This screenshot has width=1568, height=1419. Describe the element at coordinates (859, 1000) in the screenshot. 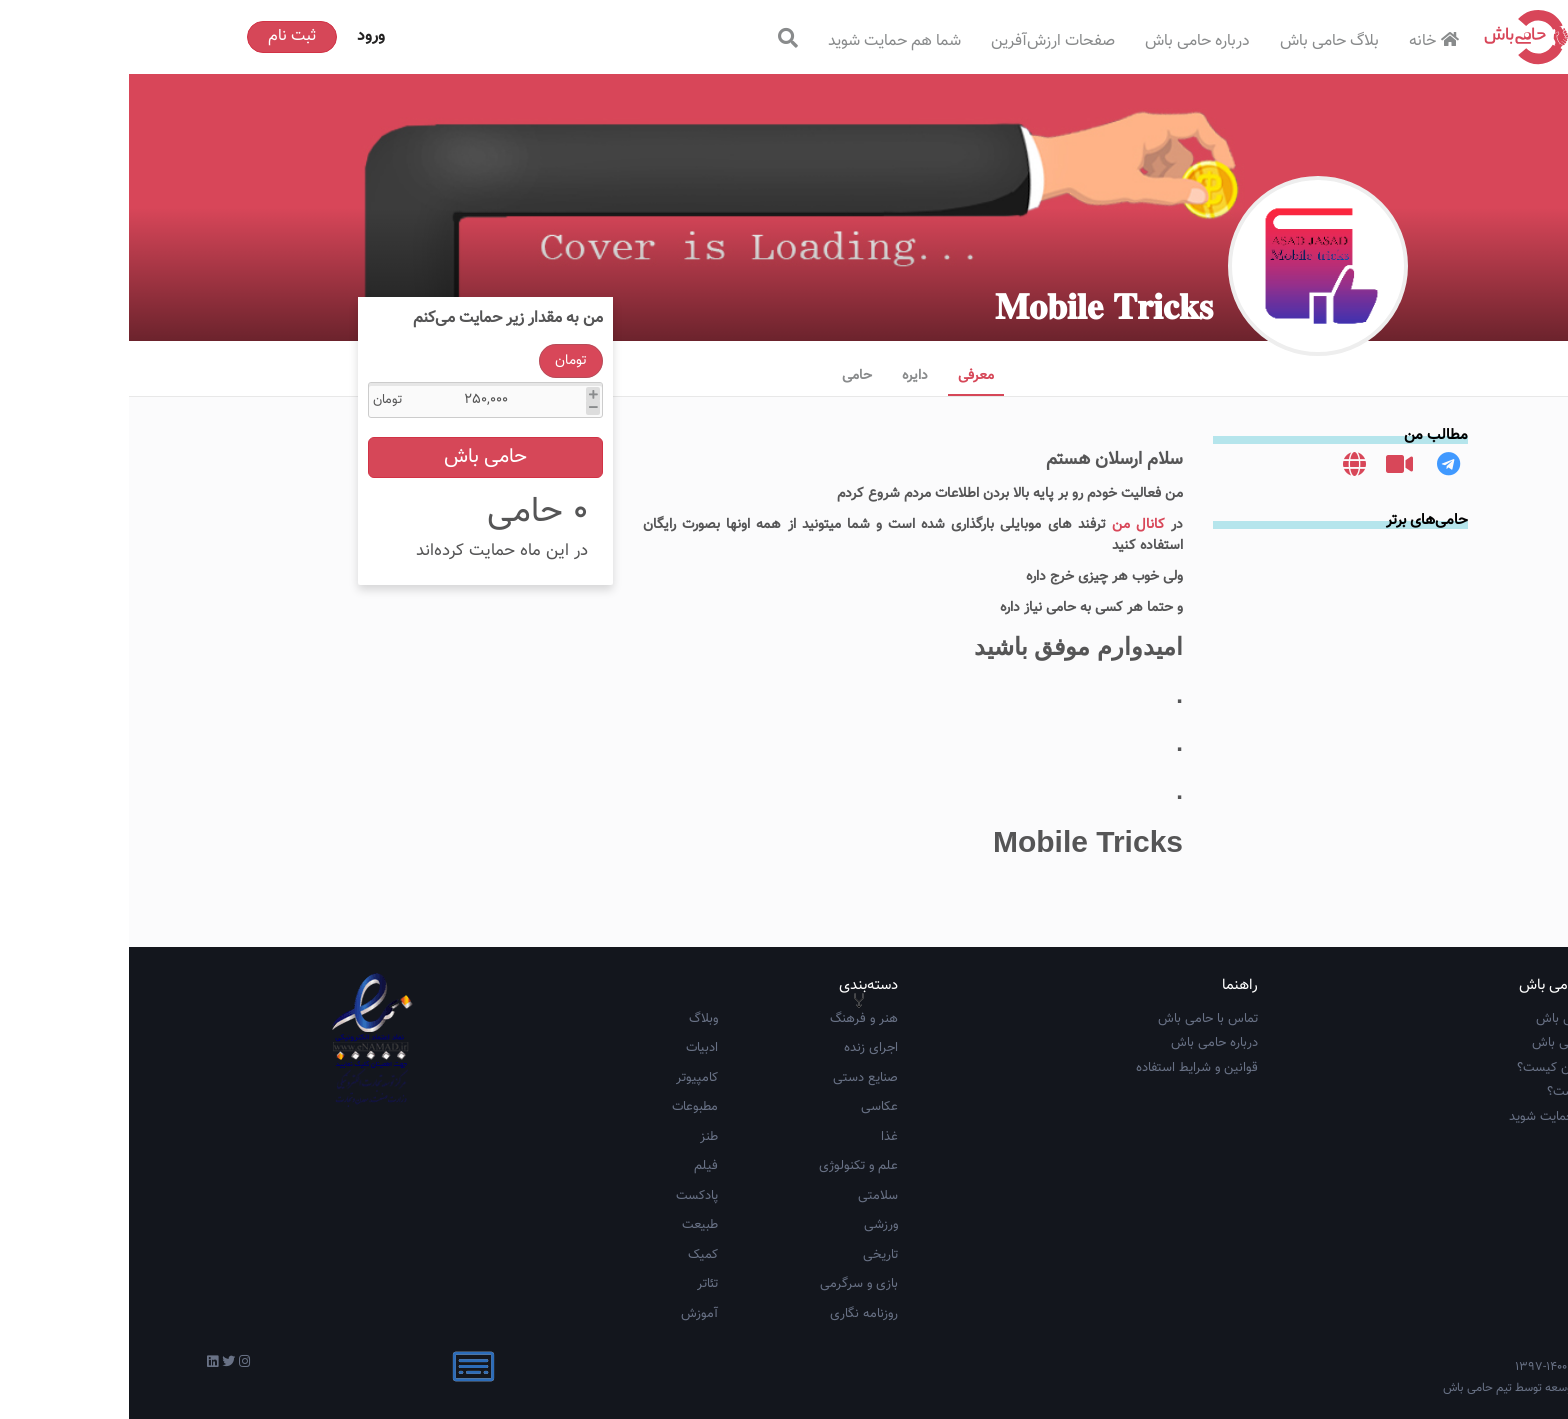

I see `merge items or branches together` at that location.